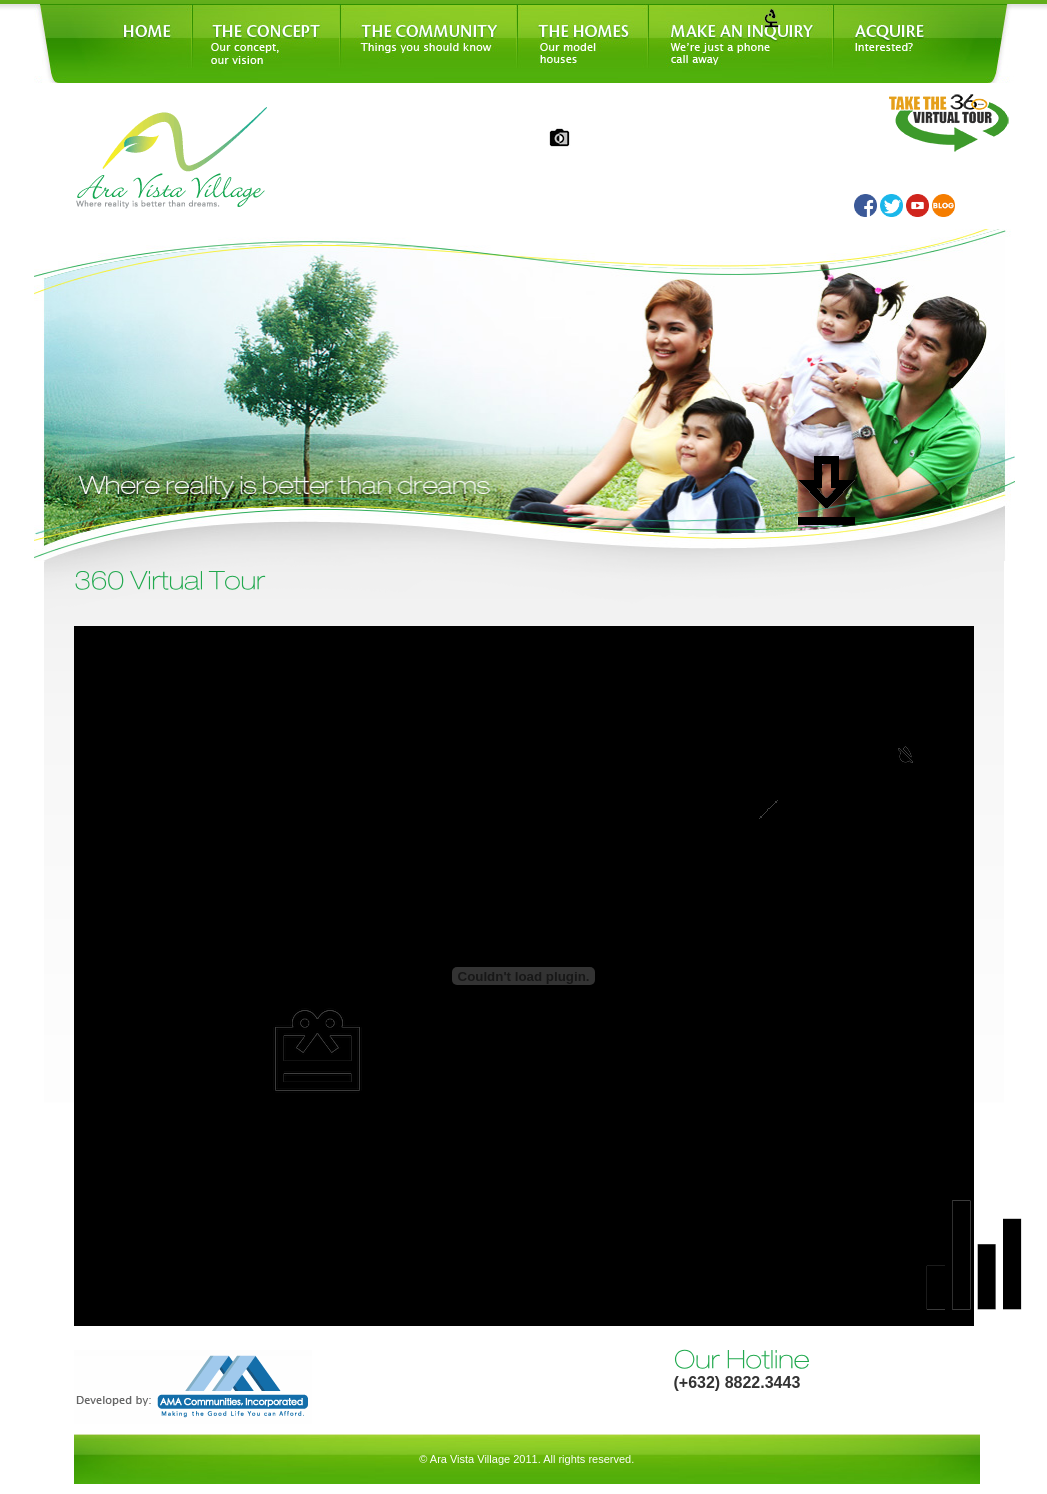  What do you see at coordinates (317, 1052) in the screenshot?
I see `redeem a gift card or promo code` at bounding box center [317, 1052].